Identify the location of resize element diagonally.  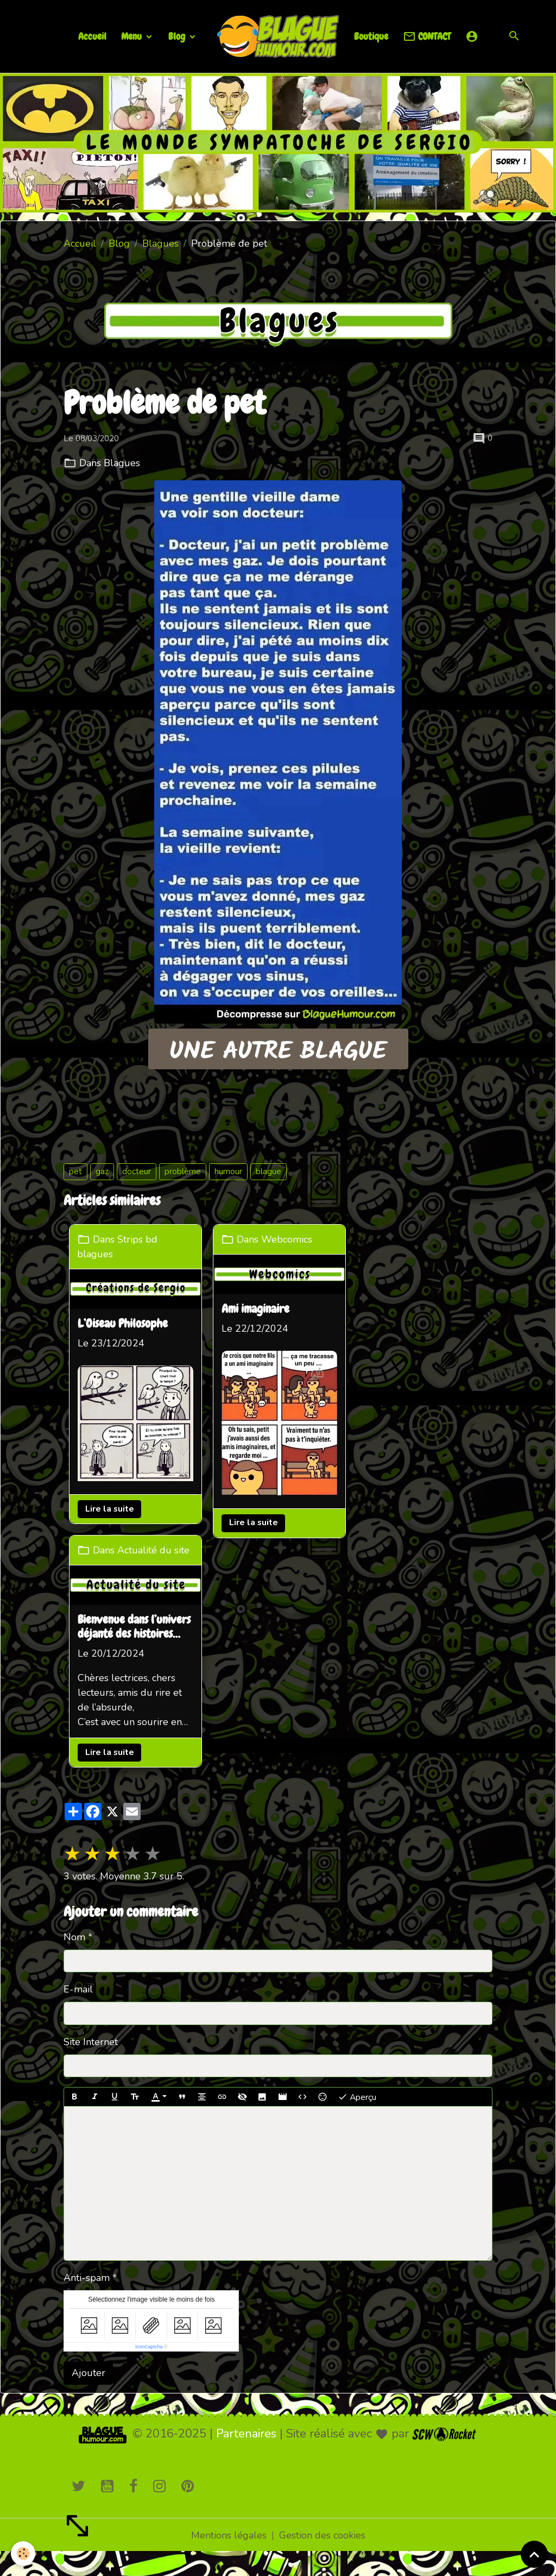
(77, 2525).